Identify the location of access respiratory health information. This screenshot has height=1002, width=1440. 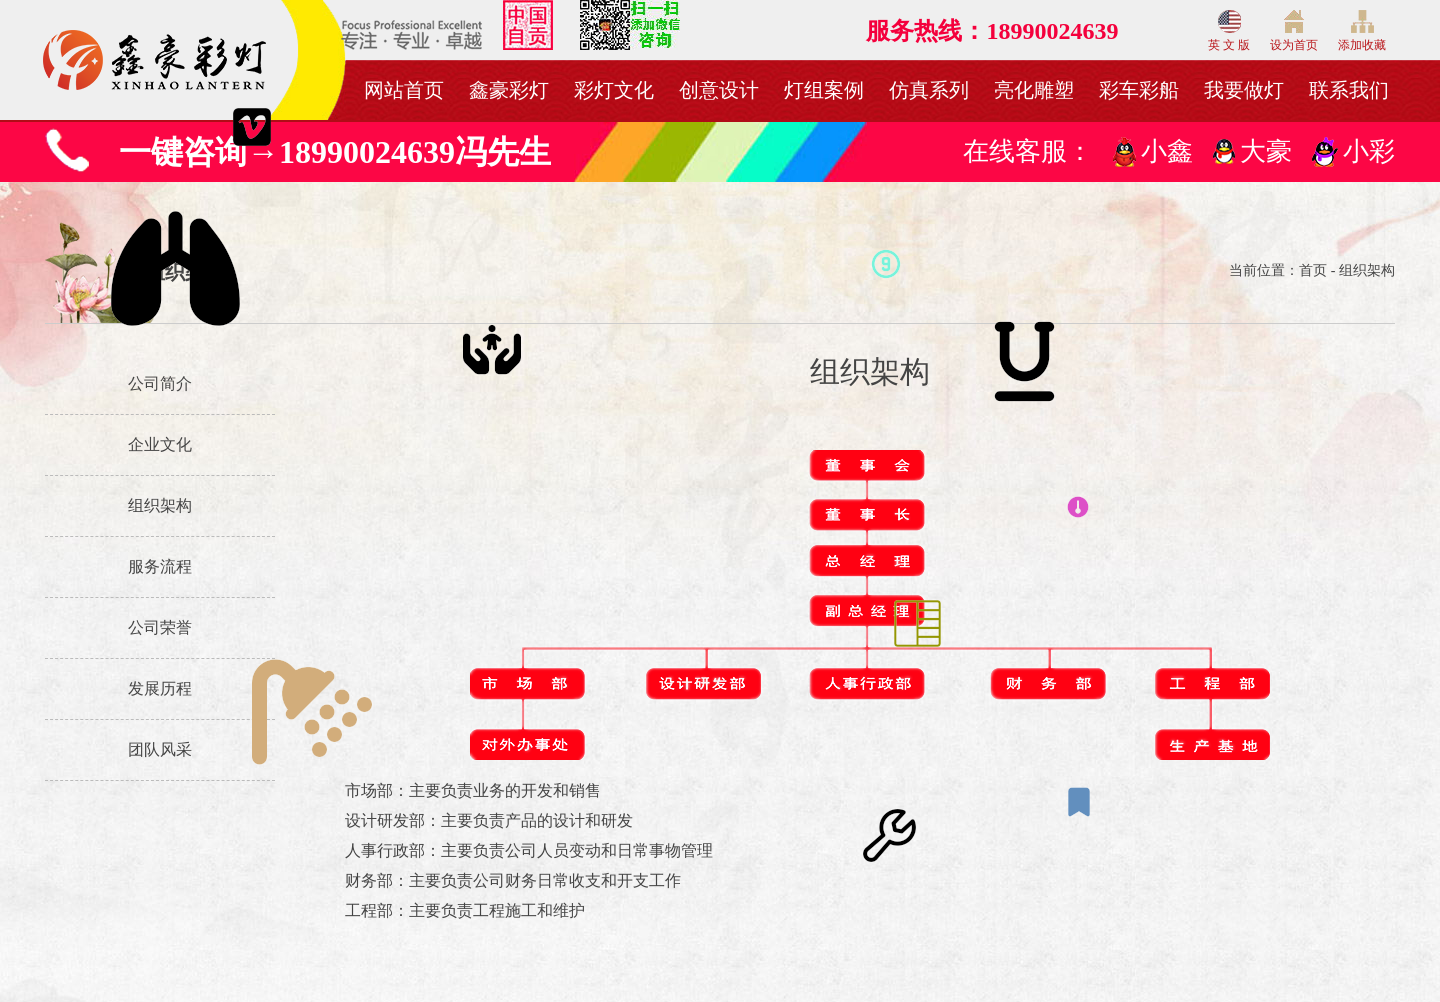
(175, 268).